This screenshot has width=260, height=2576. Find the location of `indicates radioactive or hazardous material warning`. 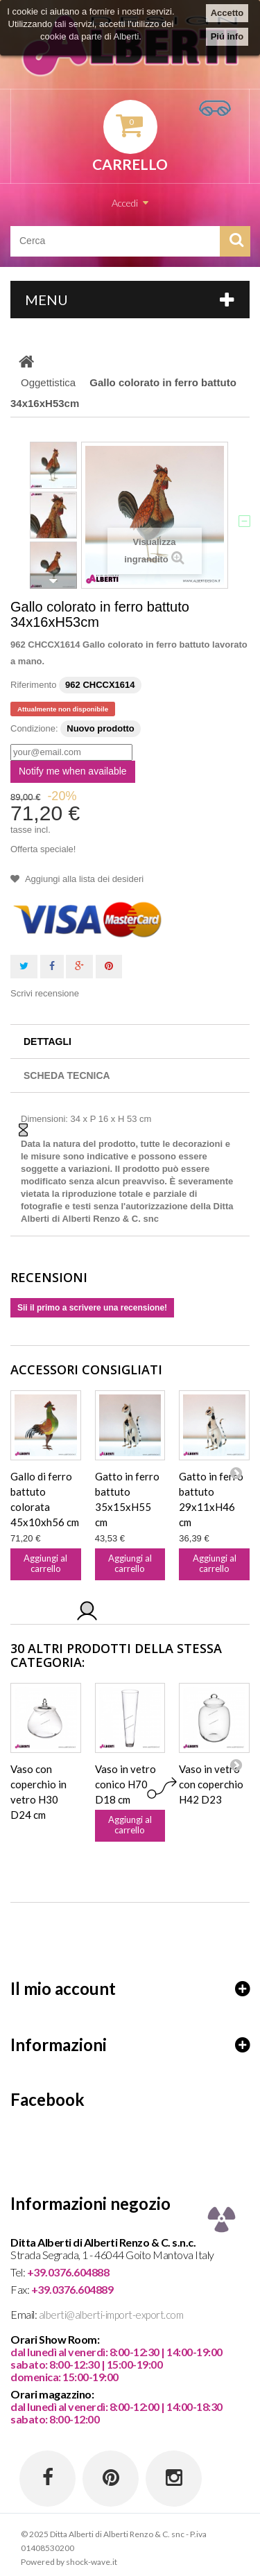

indicates radioactive or hazardous material warning is located at coordinates (221, 2218).